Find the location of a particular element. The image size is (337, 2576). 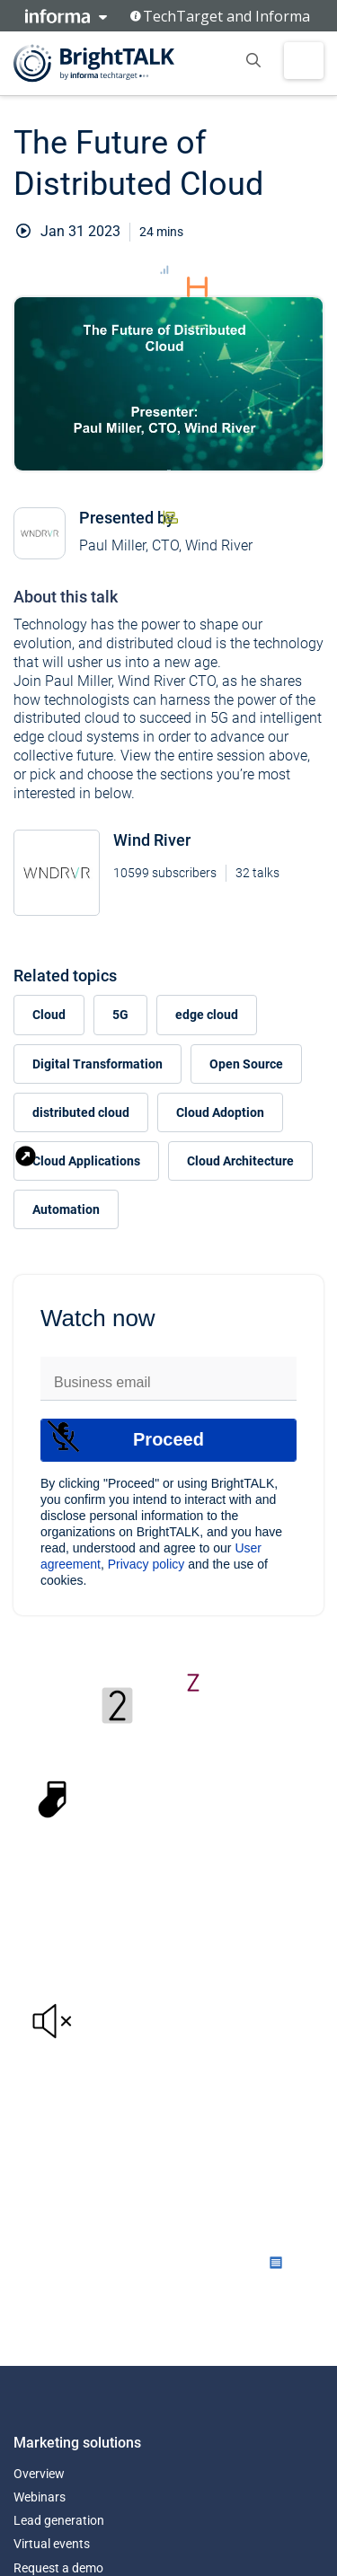

justify text alignment is located at coordinates (276, 2263).